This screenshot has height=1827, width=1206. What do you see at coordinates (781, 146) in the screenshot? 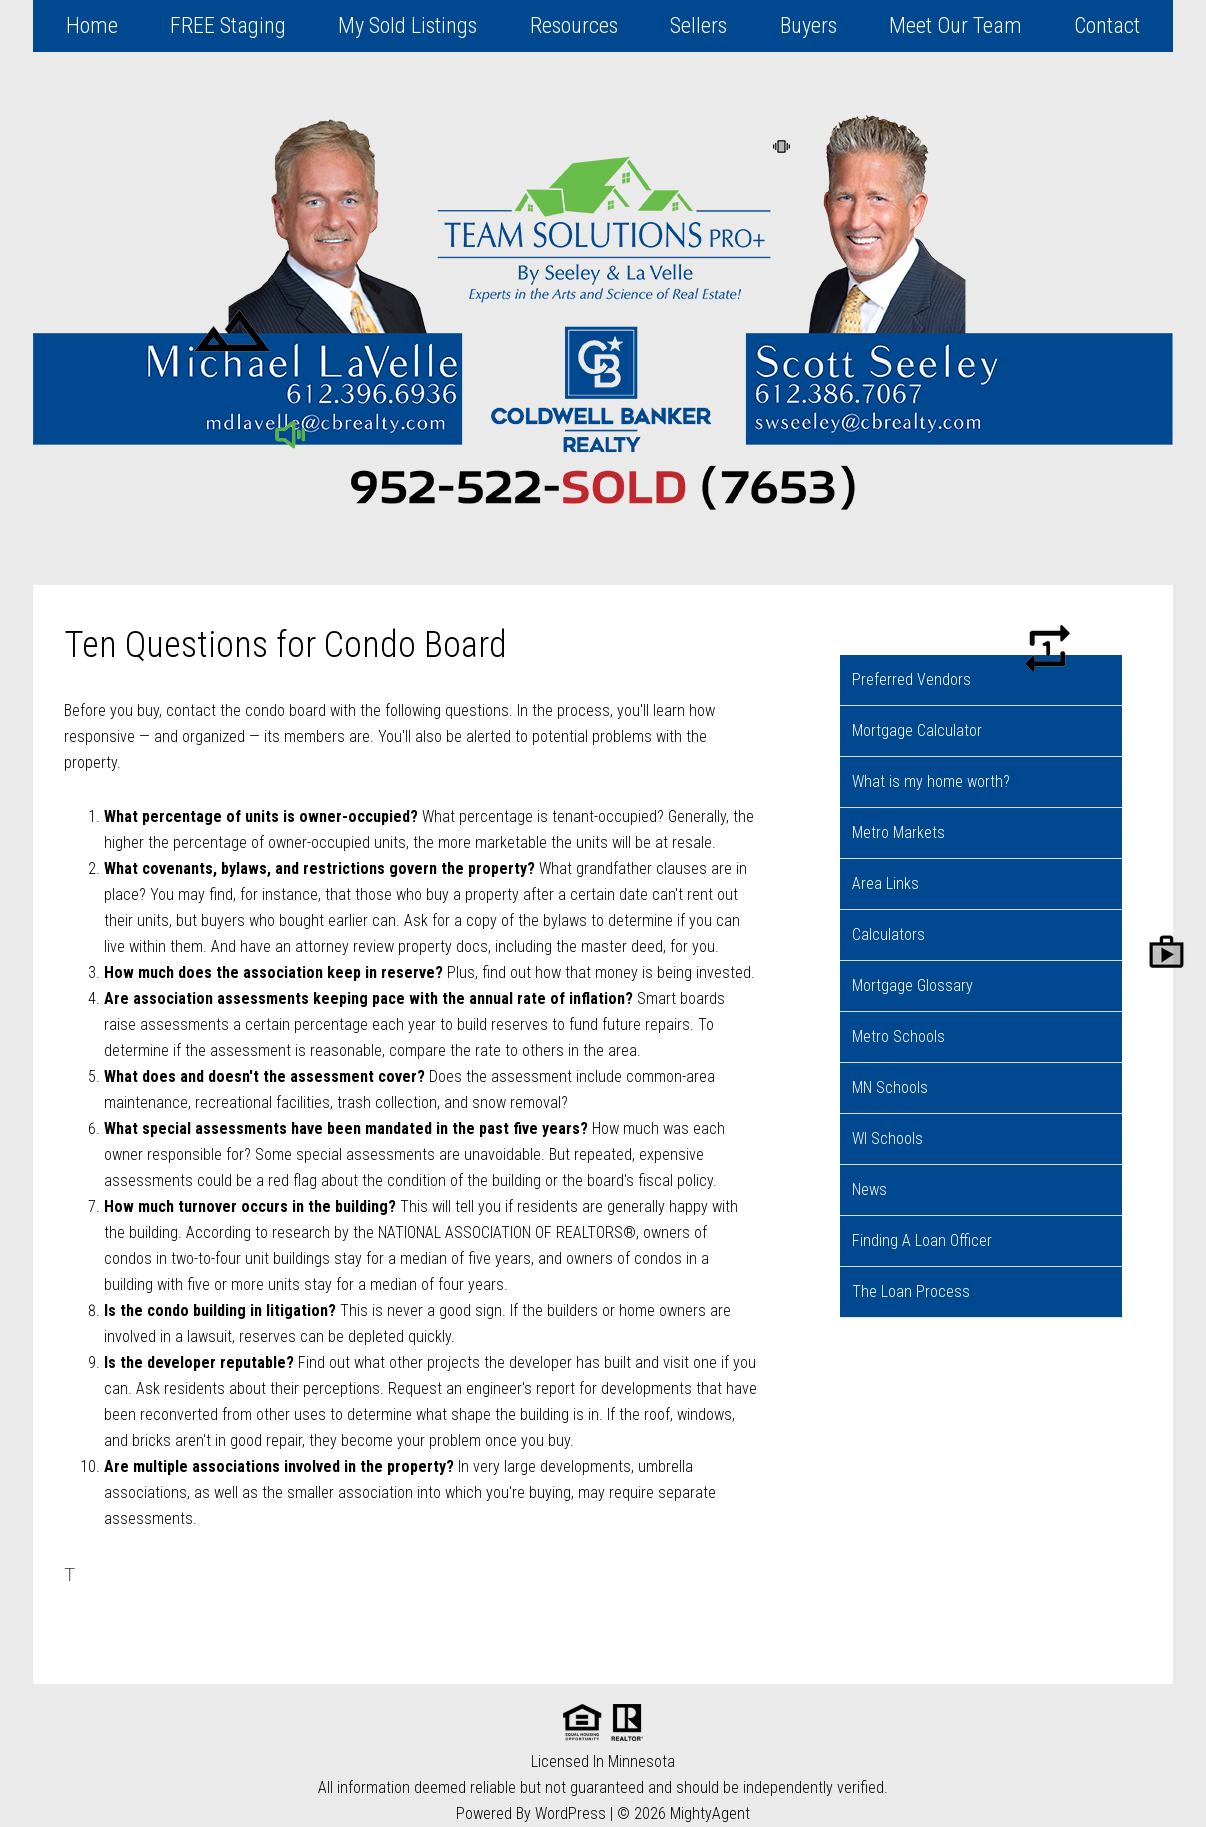
I see `enable vibration mode on device` at bounding box center [781, 146].